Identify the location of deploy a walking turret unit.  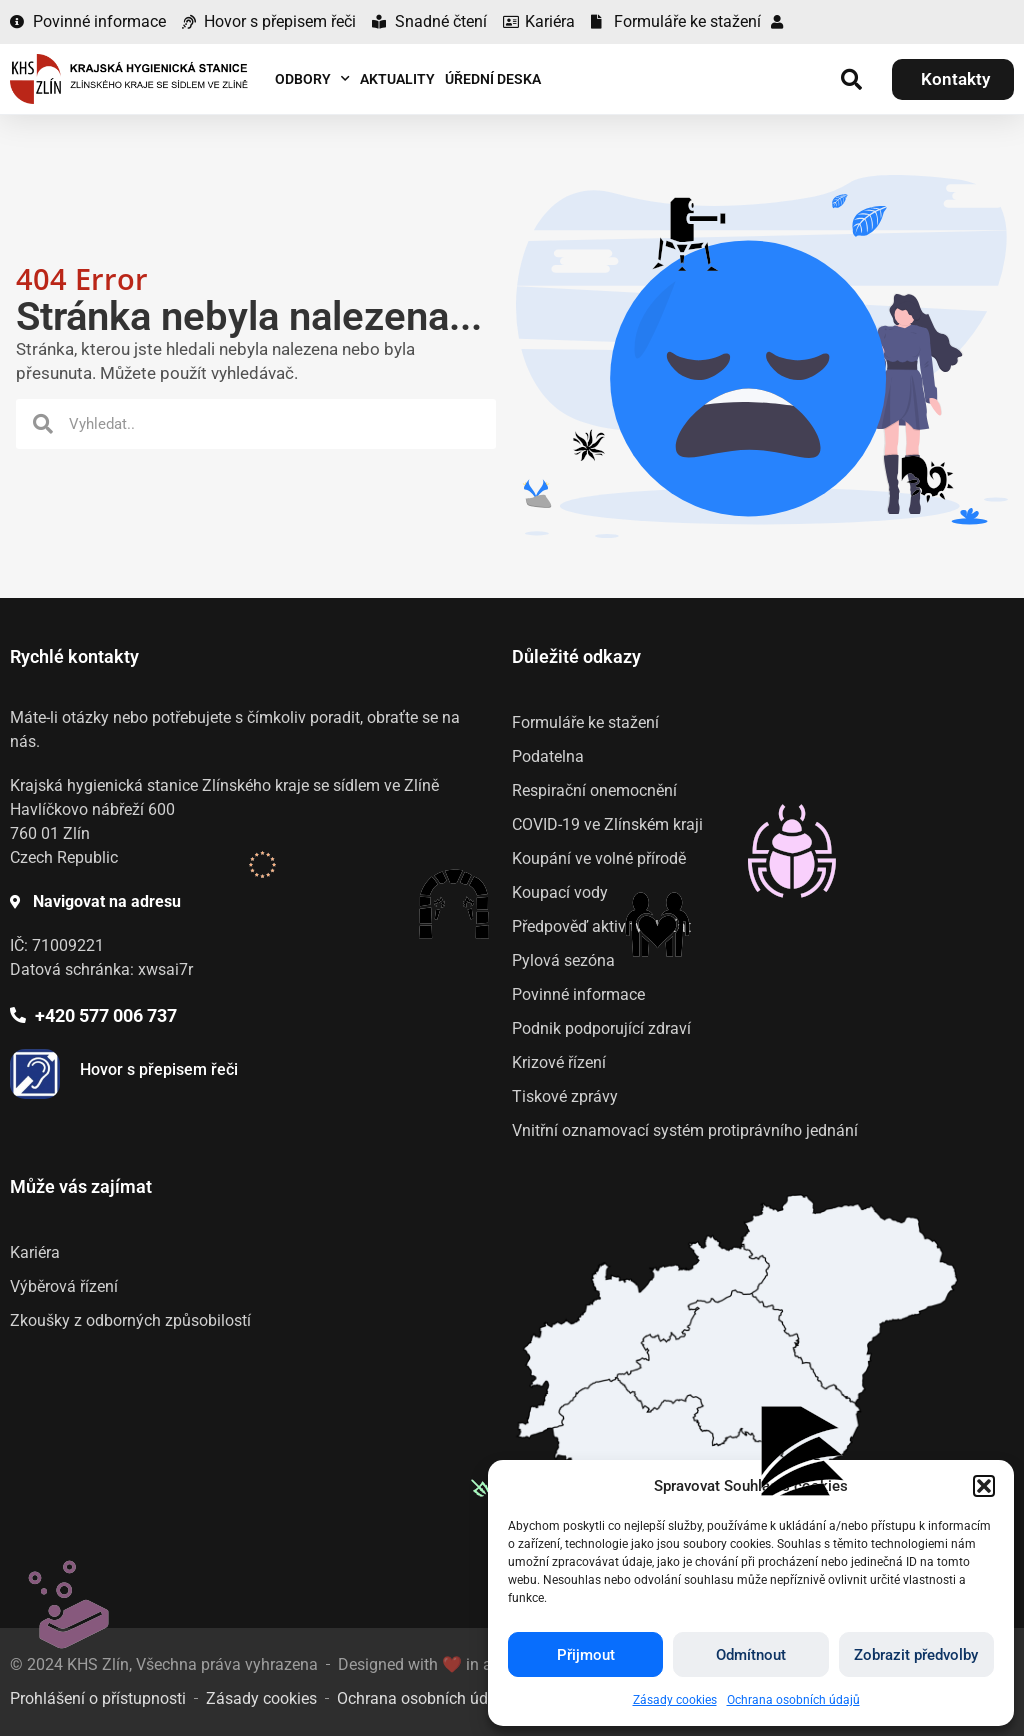
(690, 233).